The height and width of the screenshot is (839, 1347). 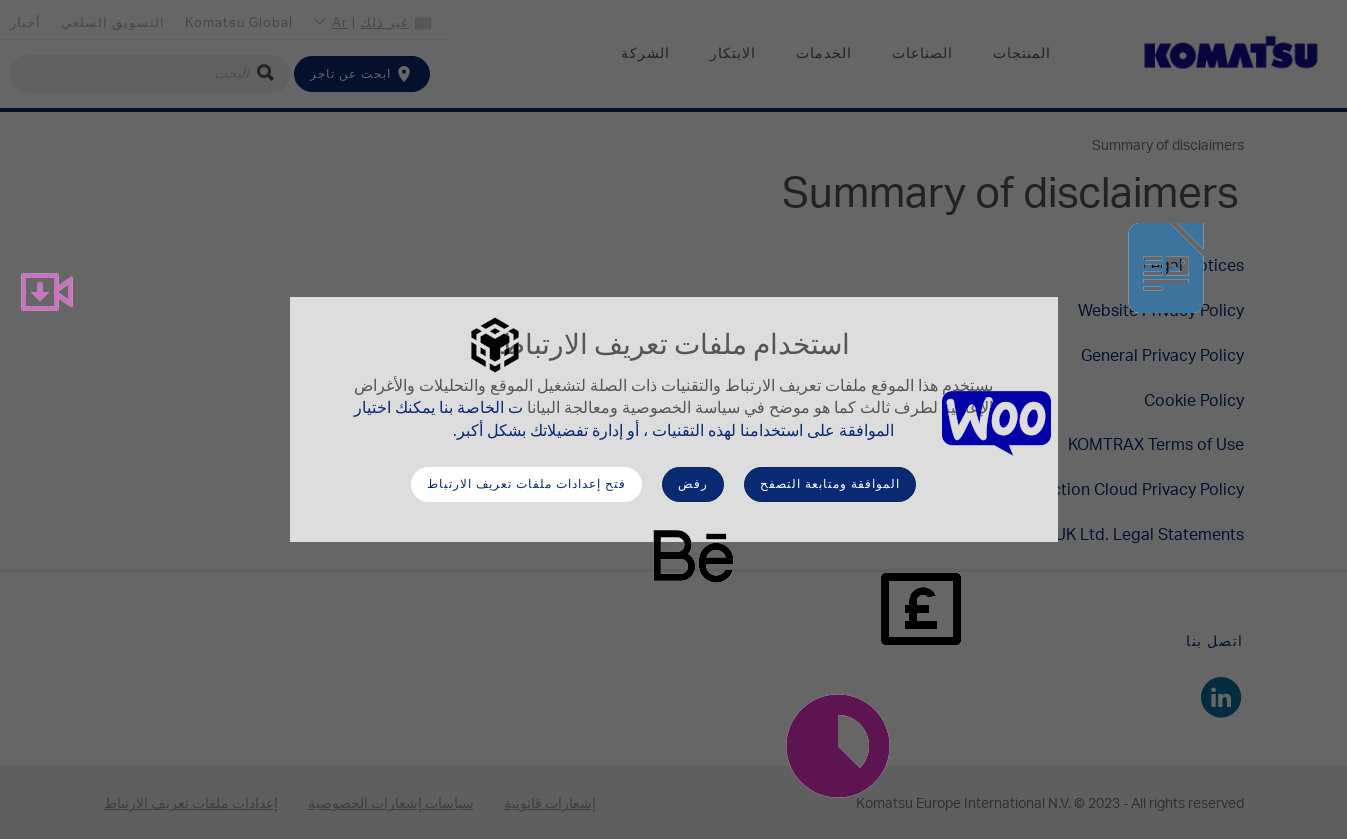 I want to click on indicates approximately 25% progress complete, so click(x=838, y=746).